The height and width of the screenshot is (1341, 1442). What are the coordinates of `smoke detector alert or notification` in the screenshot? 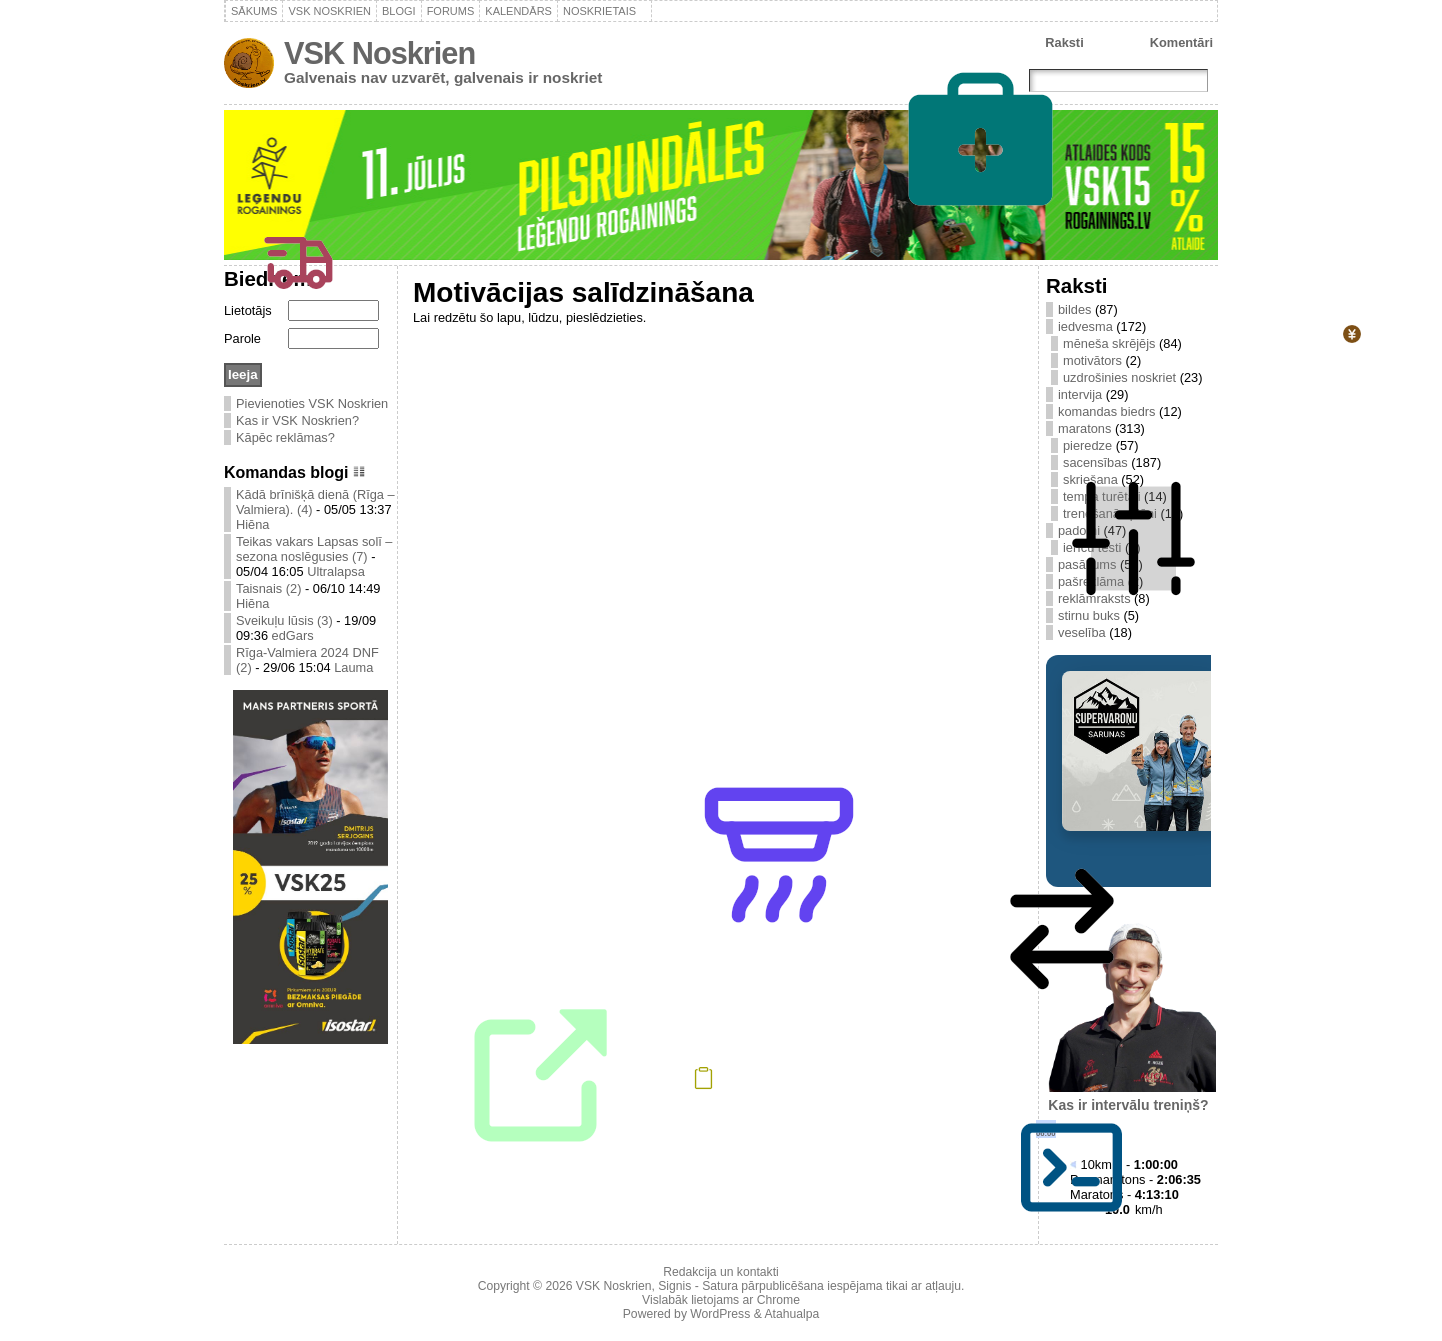 It's located at (779, 855).